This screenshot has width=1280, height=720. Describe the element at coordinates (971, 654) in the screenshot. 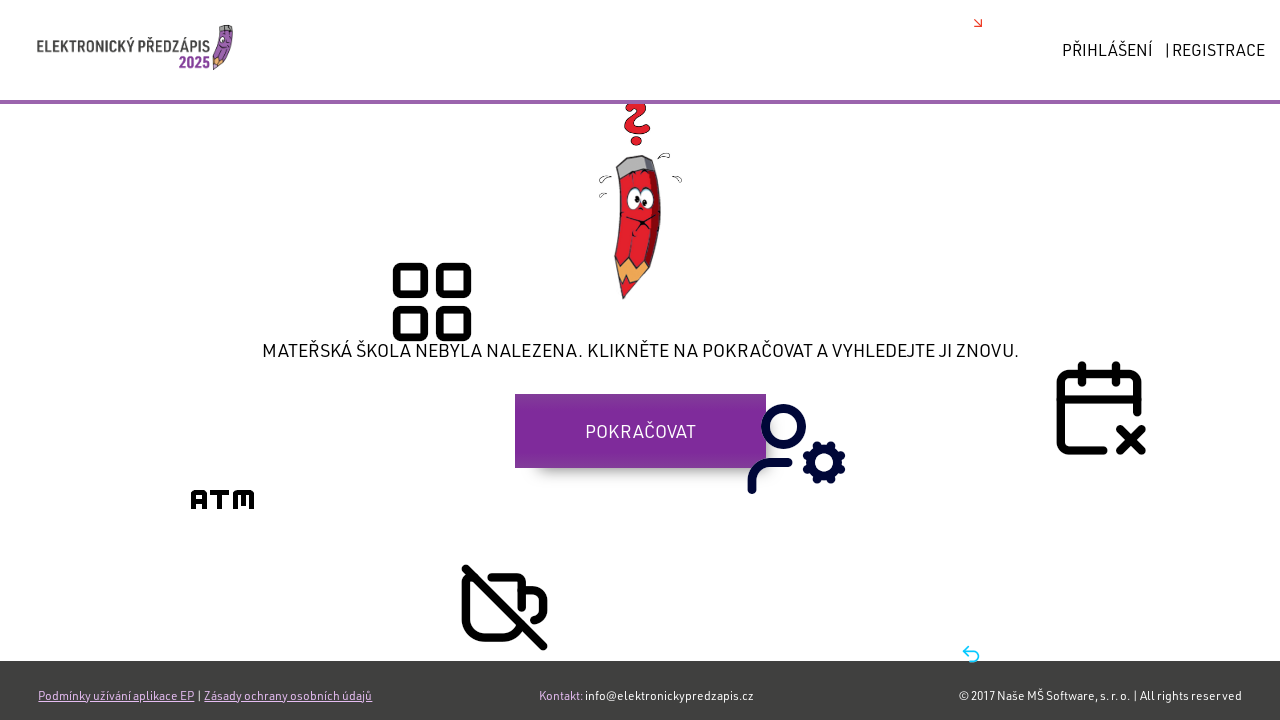

I see `undo the last action` at that location.